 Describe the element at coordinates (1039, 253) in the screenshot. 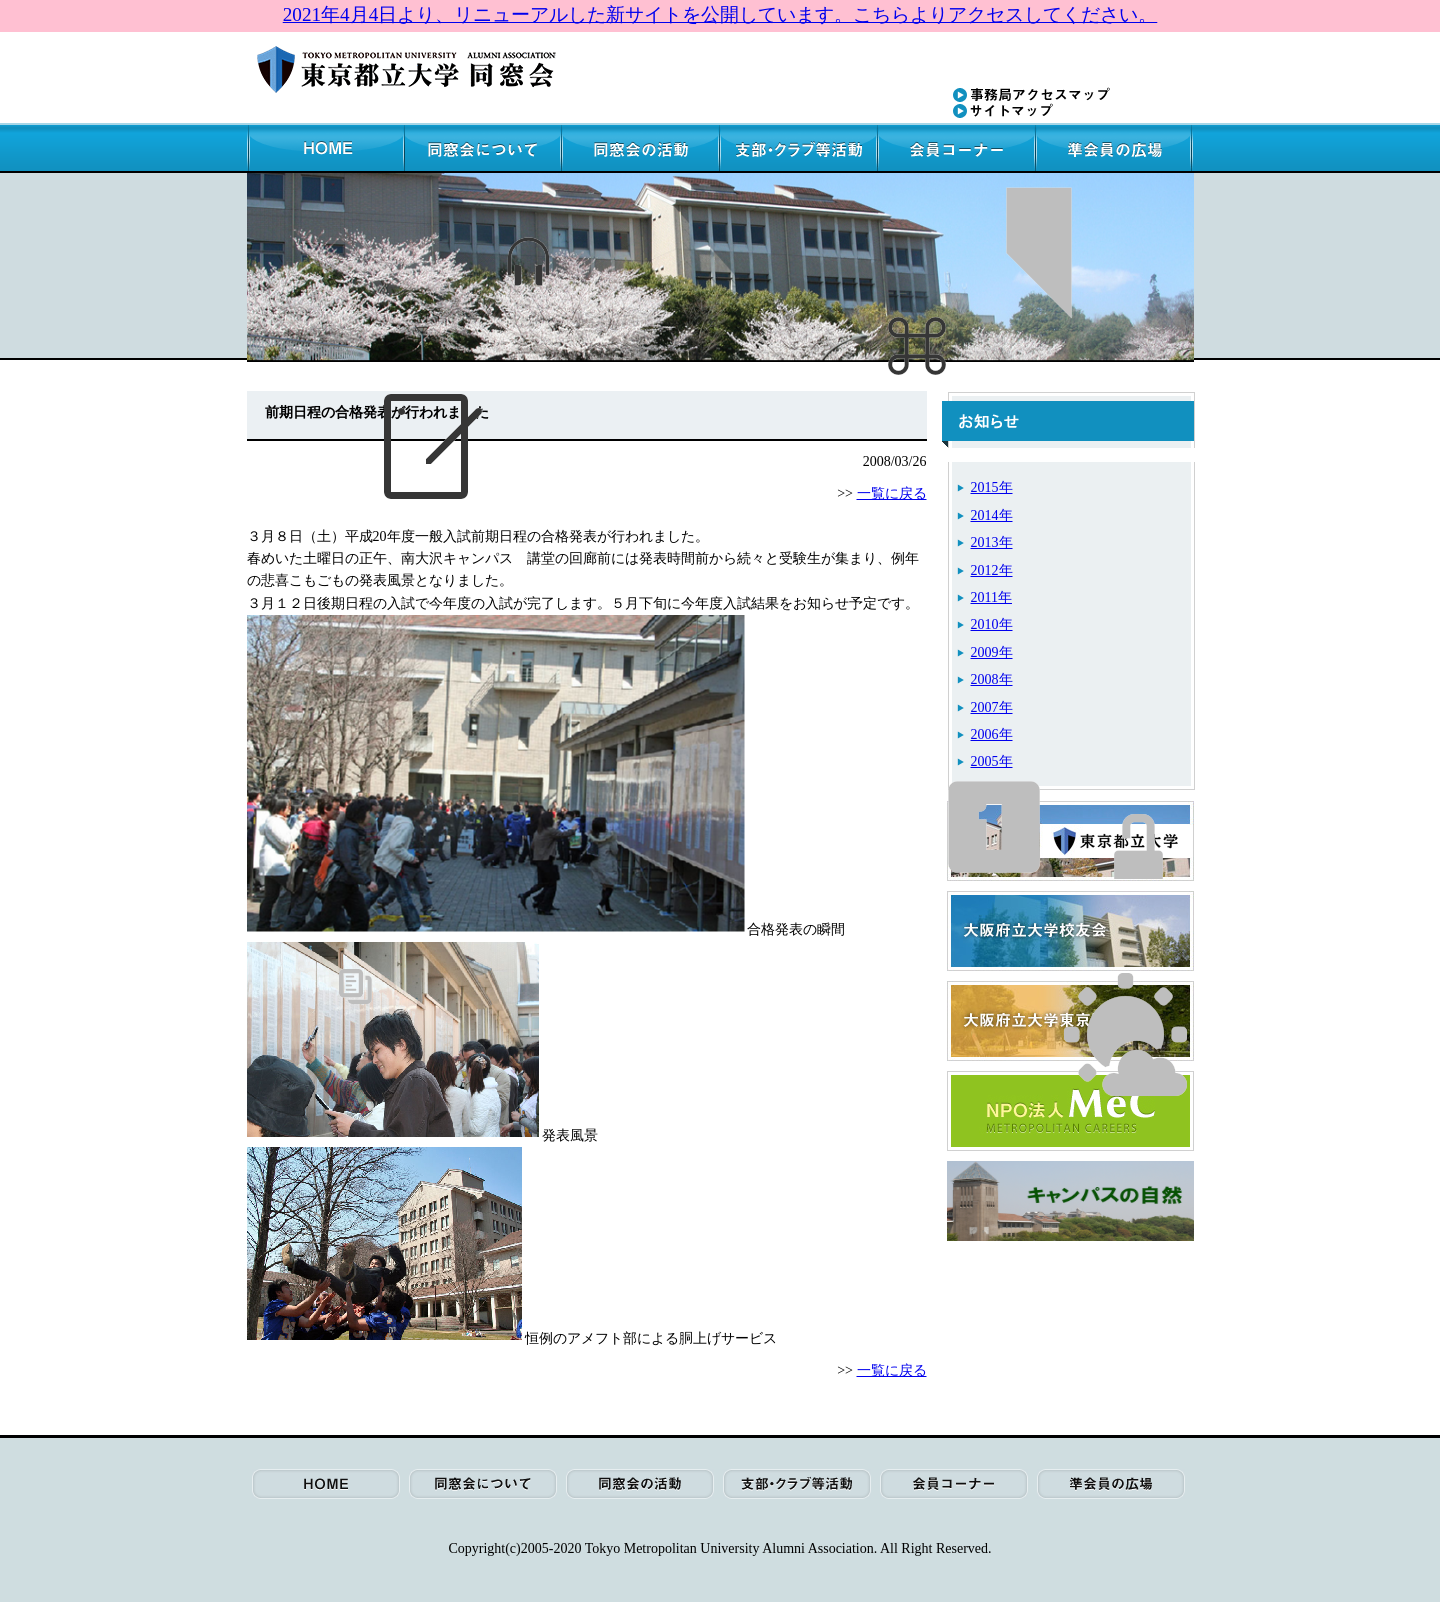

I see `set the starting point of a text selection` at that location.